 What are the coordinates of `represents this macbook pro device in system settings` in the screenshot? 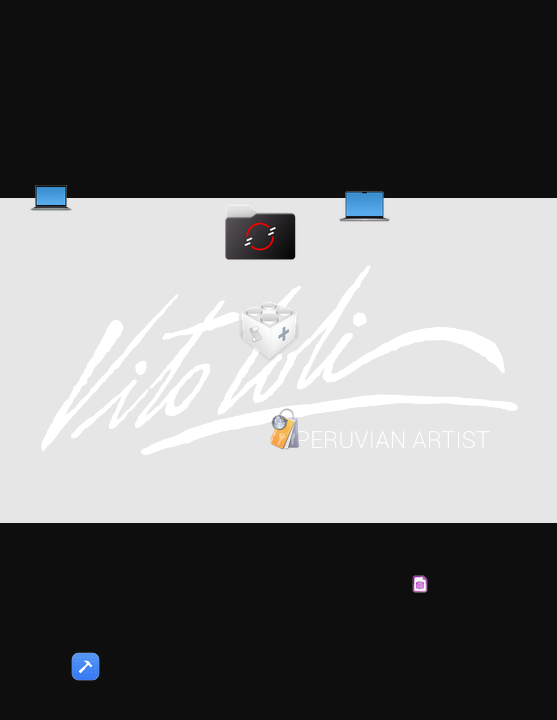 It's located at (364, 202).